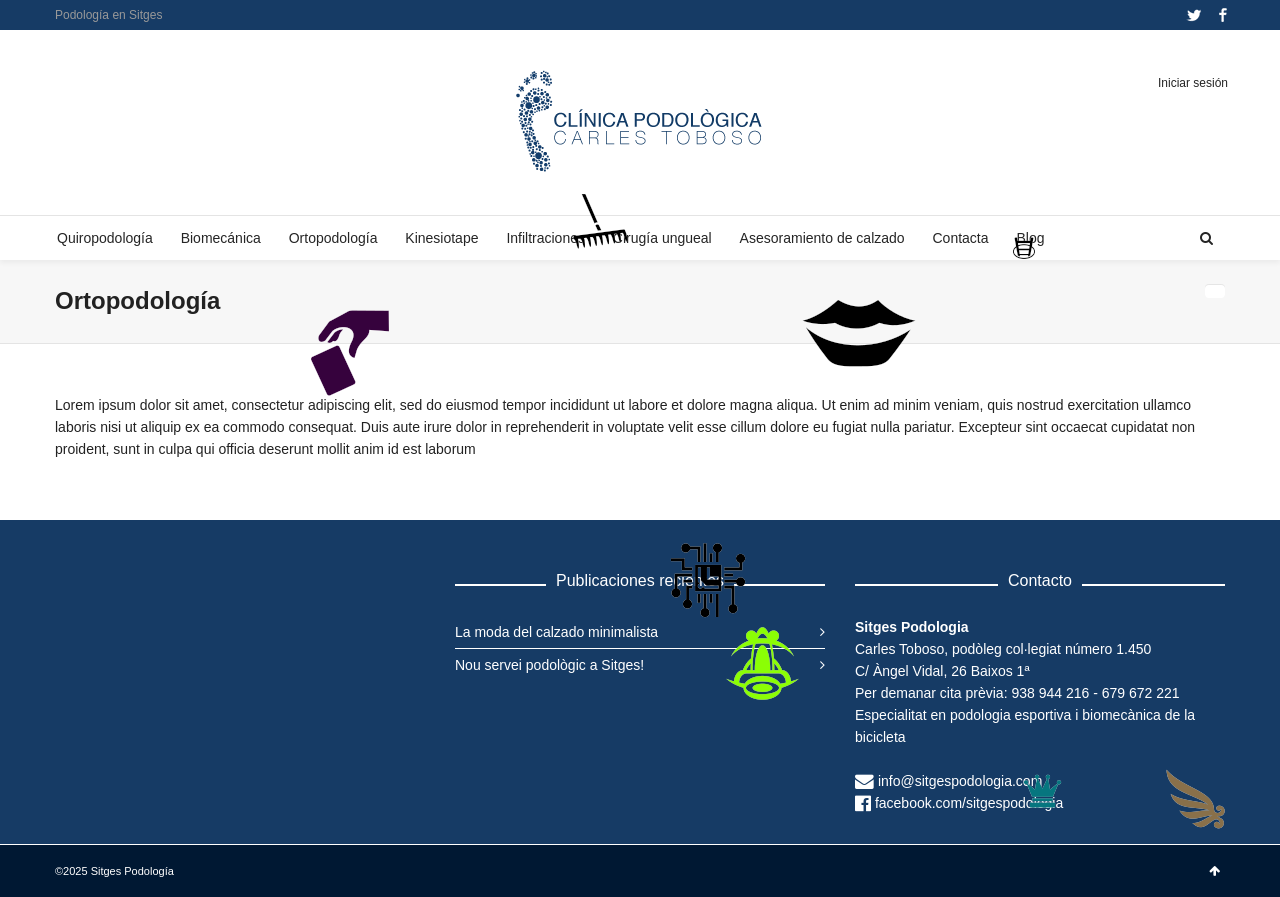 The height and width of the screenshot is (897, 1280). What do you see at coordinates (600, 221) in the screenshot?
I see `access gardening tools or yard work features` at bounding box center [600, 221].